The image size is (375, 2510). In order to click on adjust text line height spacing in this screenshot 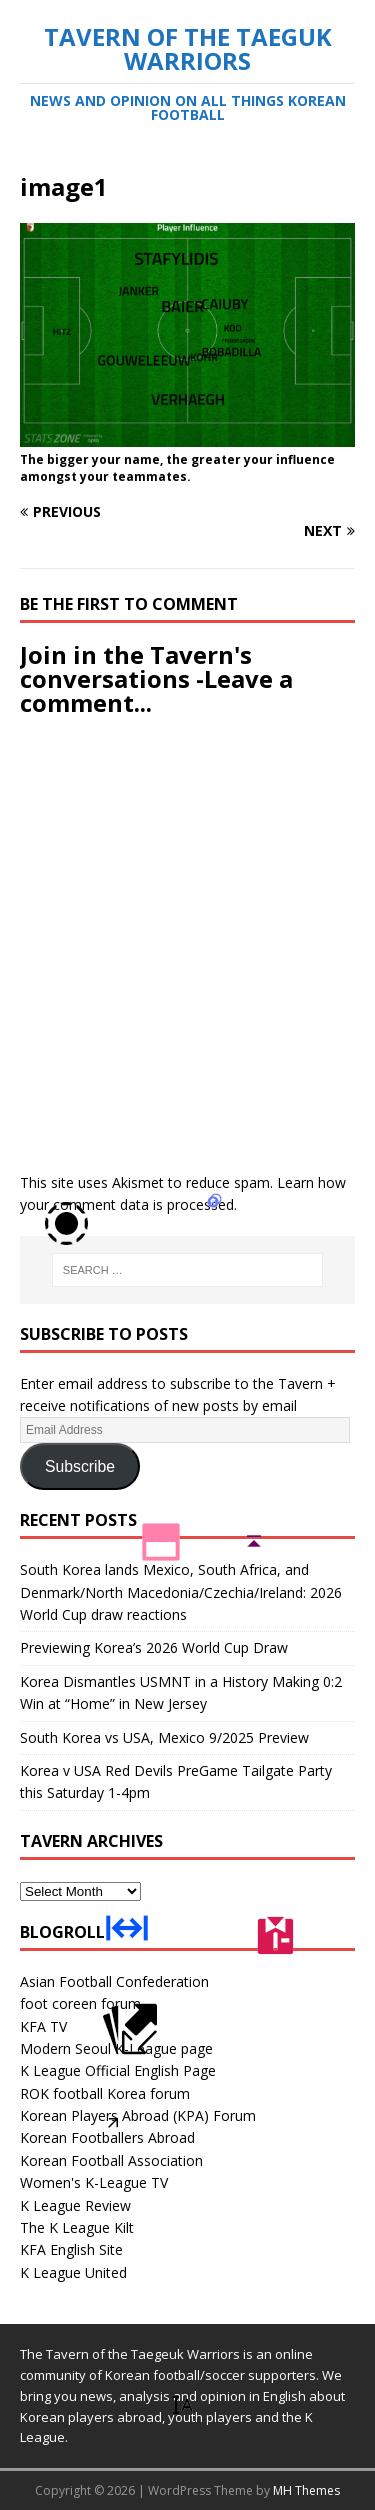, I will do `click(183, 2405)`.